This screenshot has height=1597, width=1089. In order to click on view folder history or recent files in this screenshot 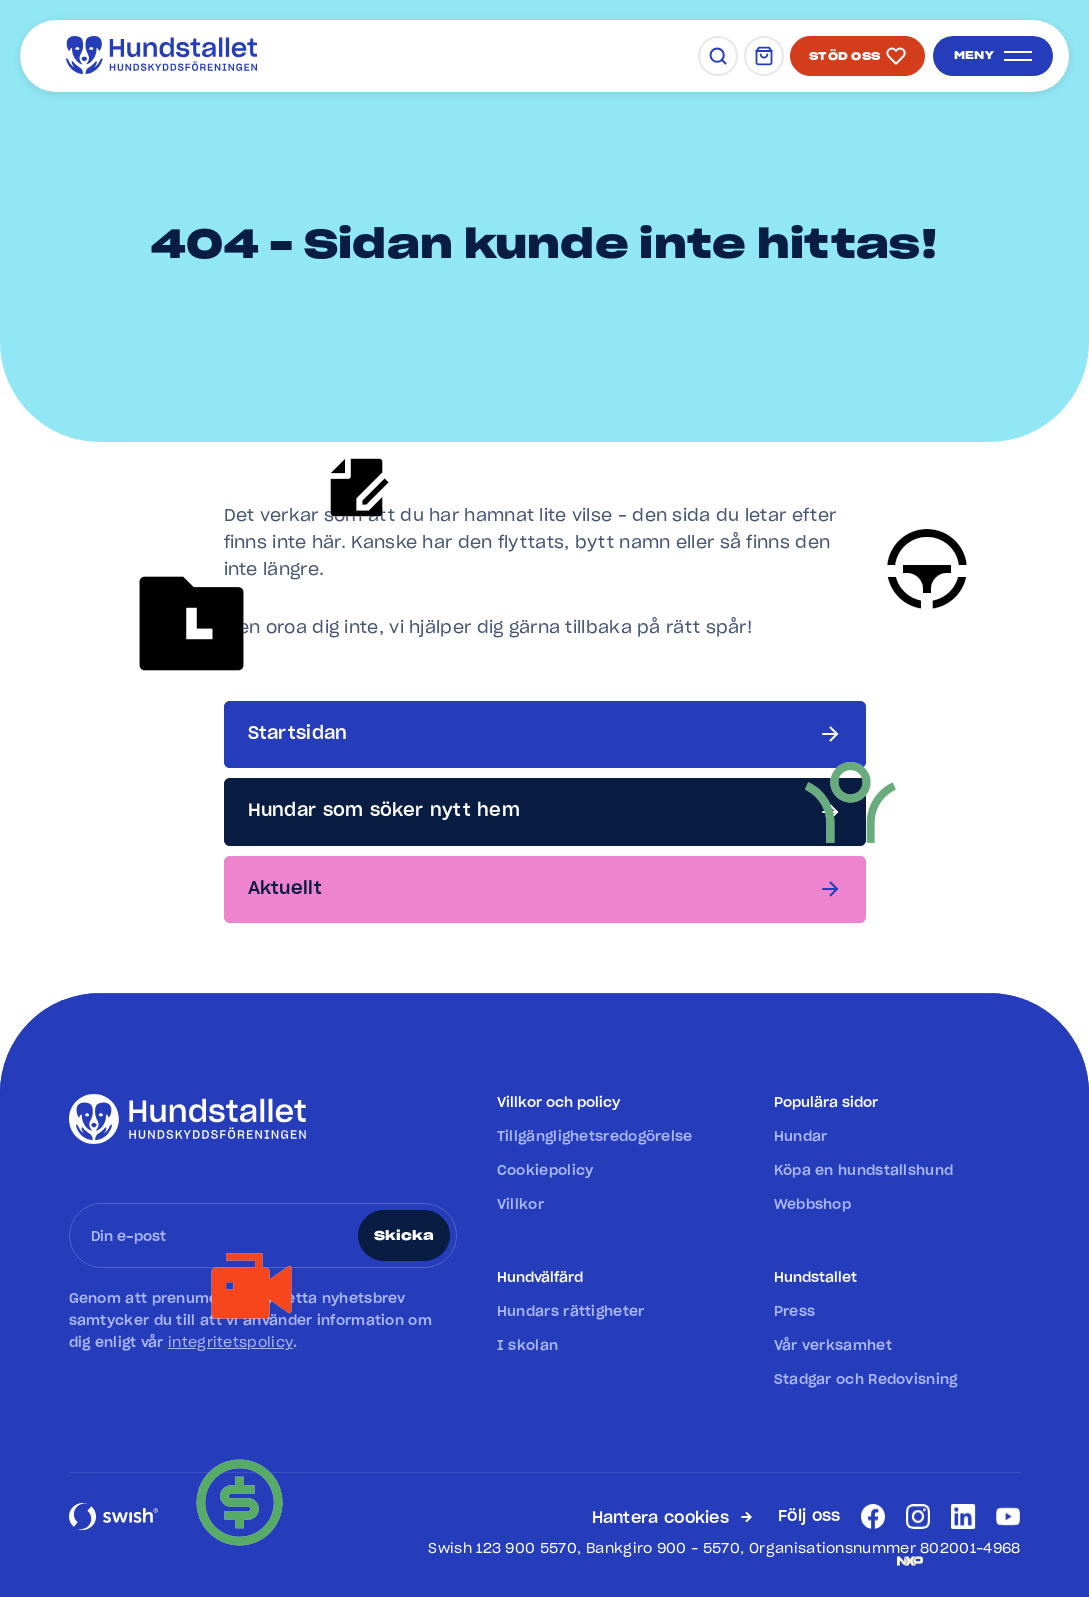, I will do `click(191, 623)`.